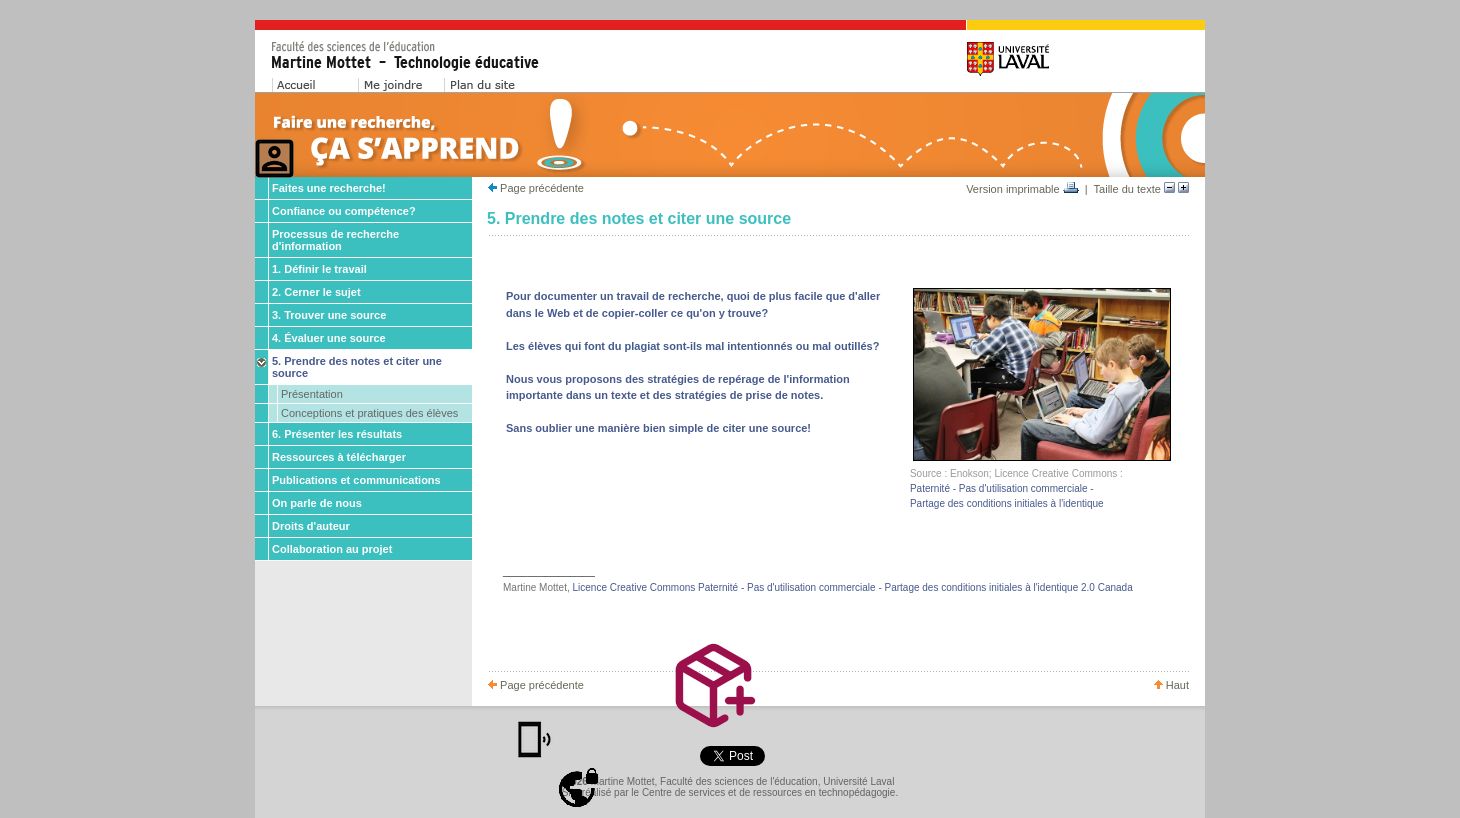 Image resolution: width=1460 pixels, height=818 pixels. What do you see at coordinates (713, 685) in the screenshot?
I see `add a new package or shipment` at bounding box center [713, 685].